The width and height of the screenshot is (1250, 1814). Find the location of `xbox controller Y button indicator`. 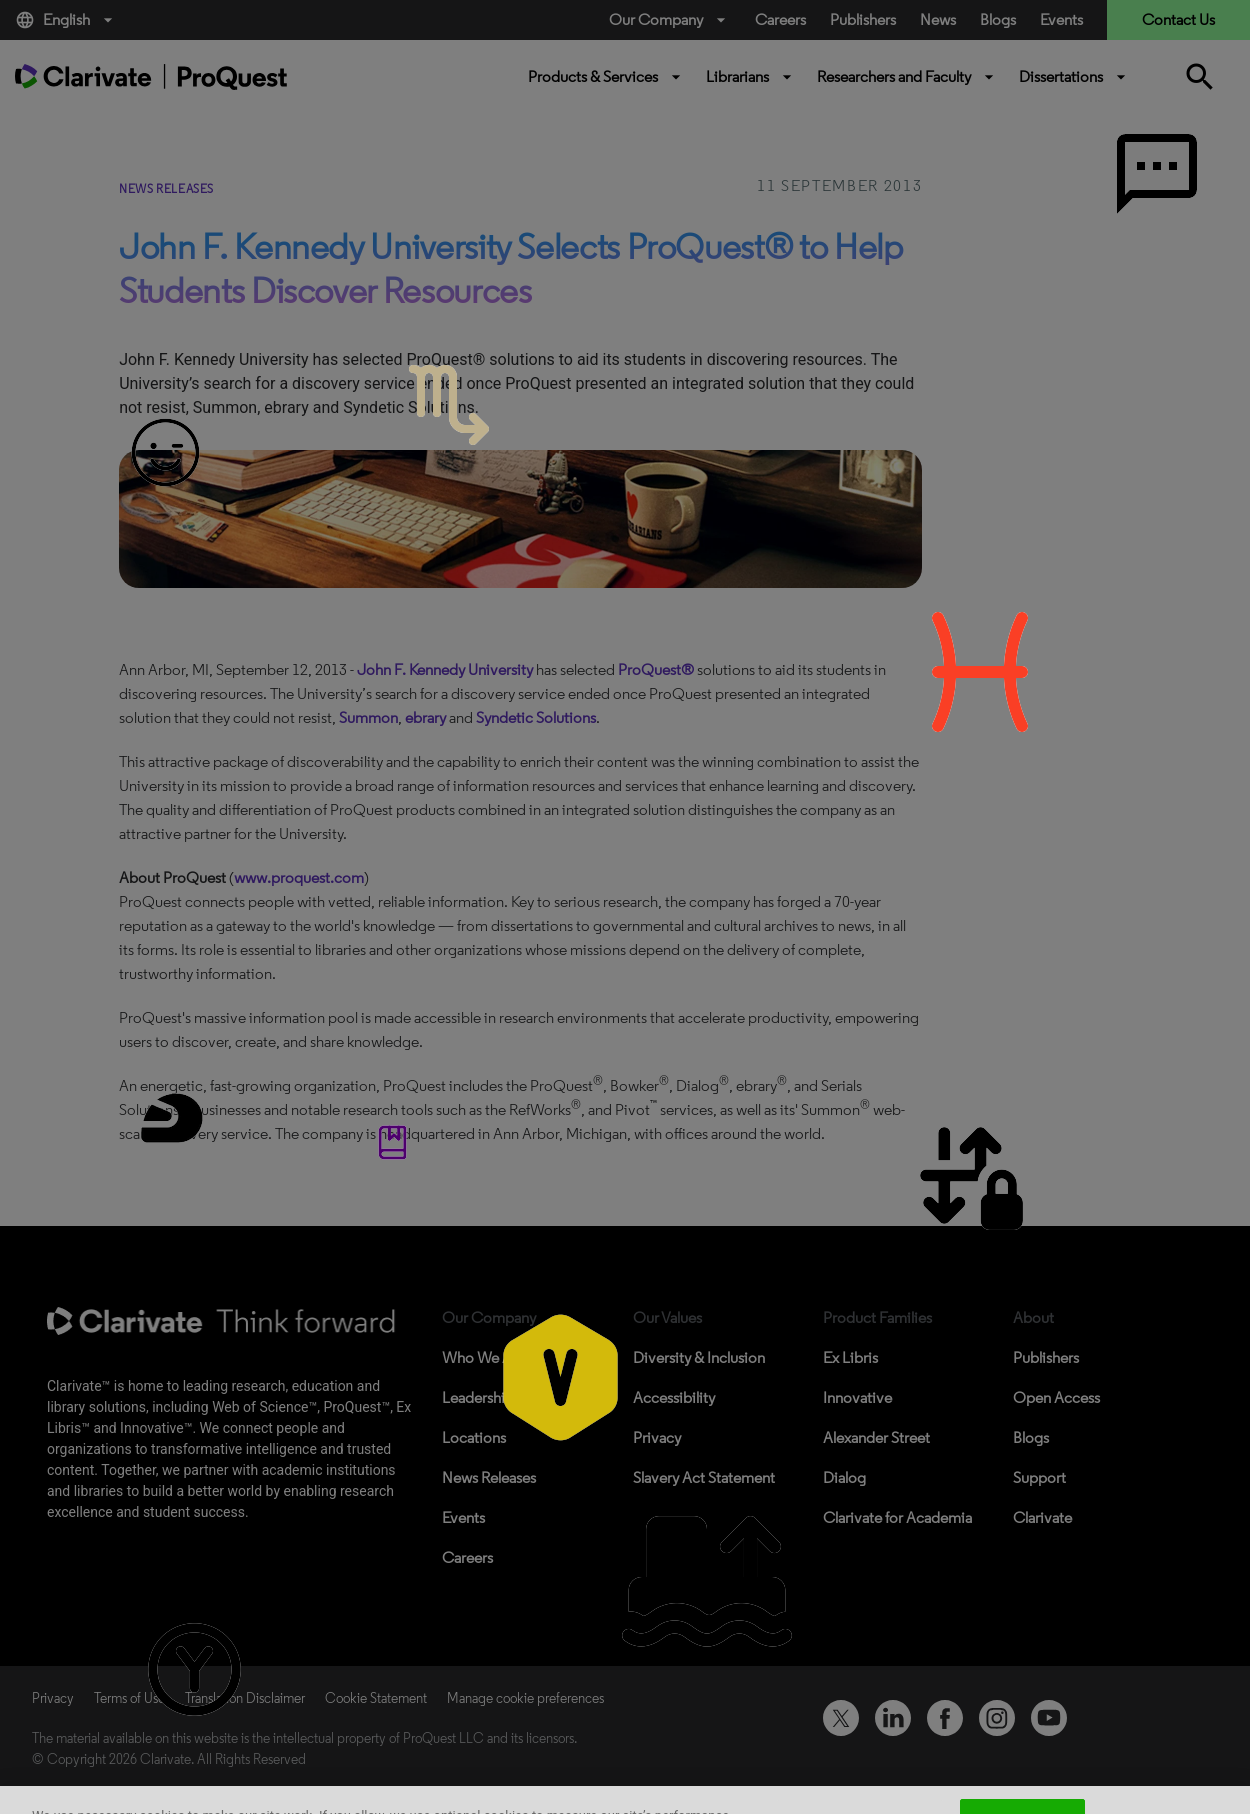

xbox controller Y button indicator is located at coordinates (194, 1669).